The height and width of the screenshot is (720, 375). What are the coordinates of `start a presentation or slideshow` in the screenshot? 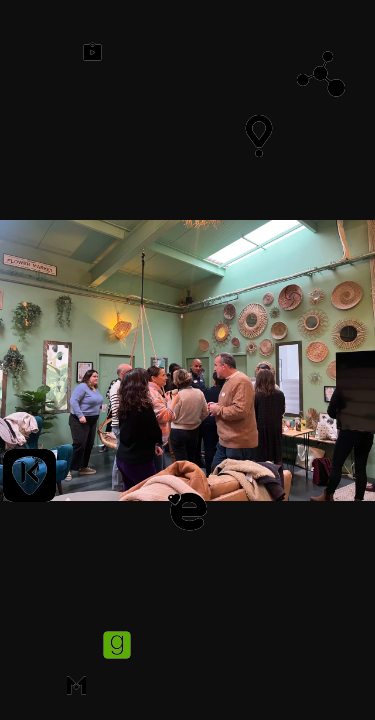 It's located at (92, 52).